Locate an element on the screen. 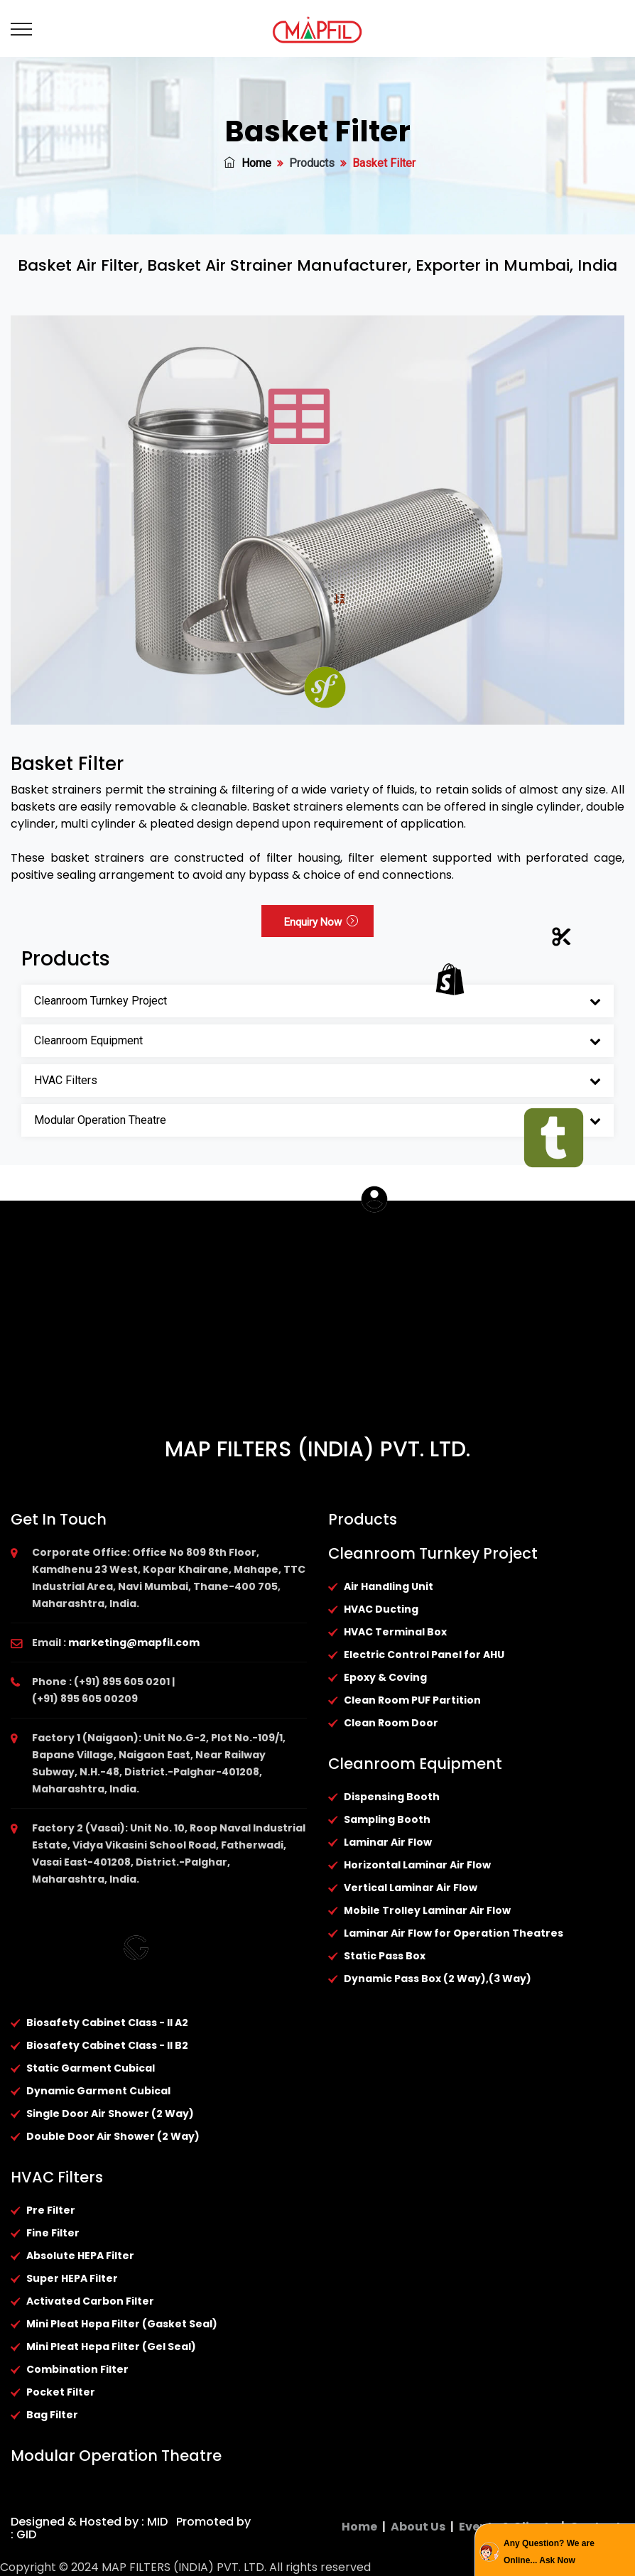 This screenshot has height=2576, width=635. sort alphabetically in reverse order (Z to A) is located at coordinates (340, 599).